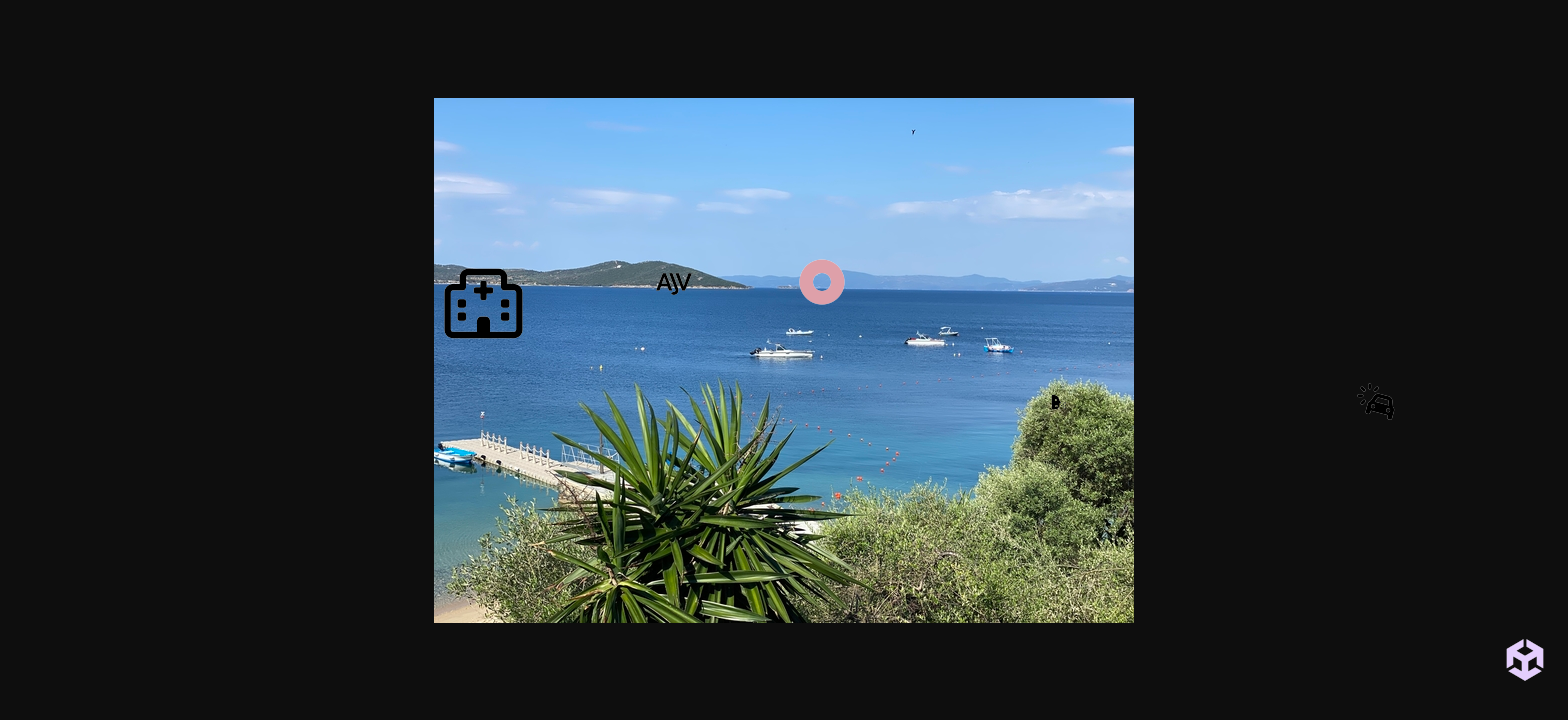 The width and height of the screenshot is (1568, 720). Describe the element at coordinates (1376, 402) in the screenshot. I see `report a vehicle accident` at that location.